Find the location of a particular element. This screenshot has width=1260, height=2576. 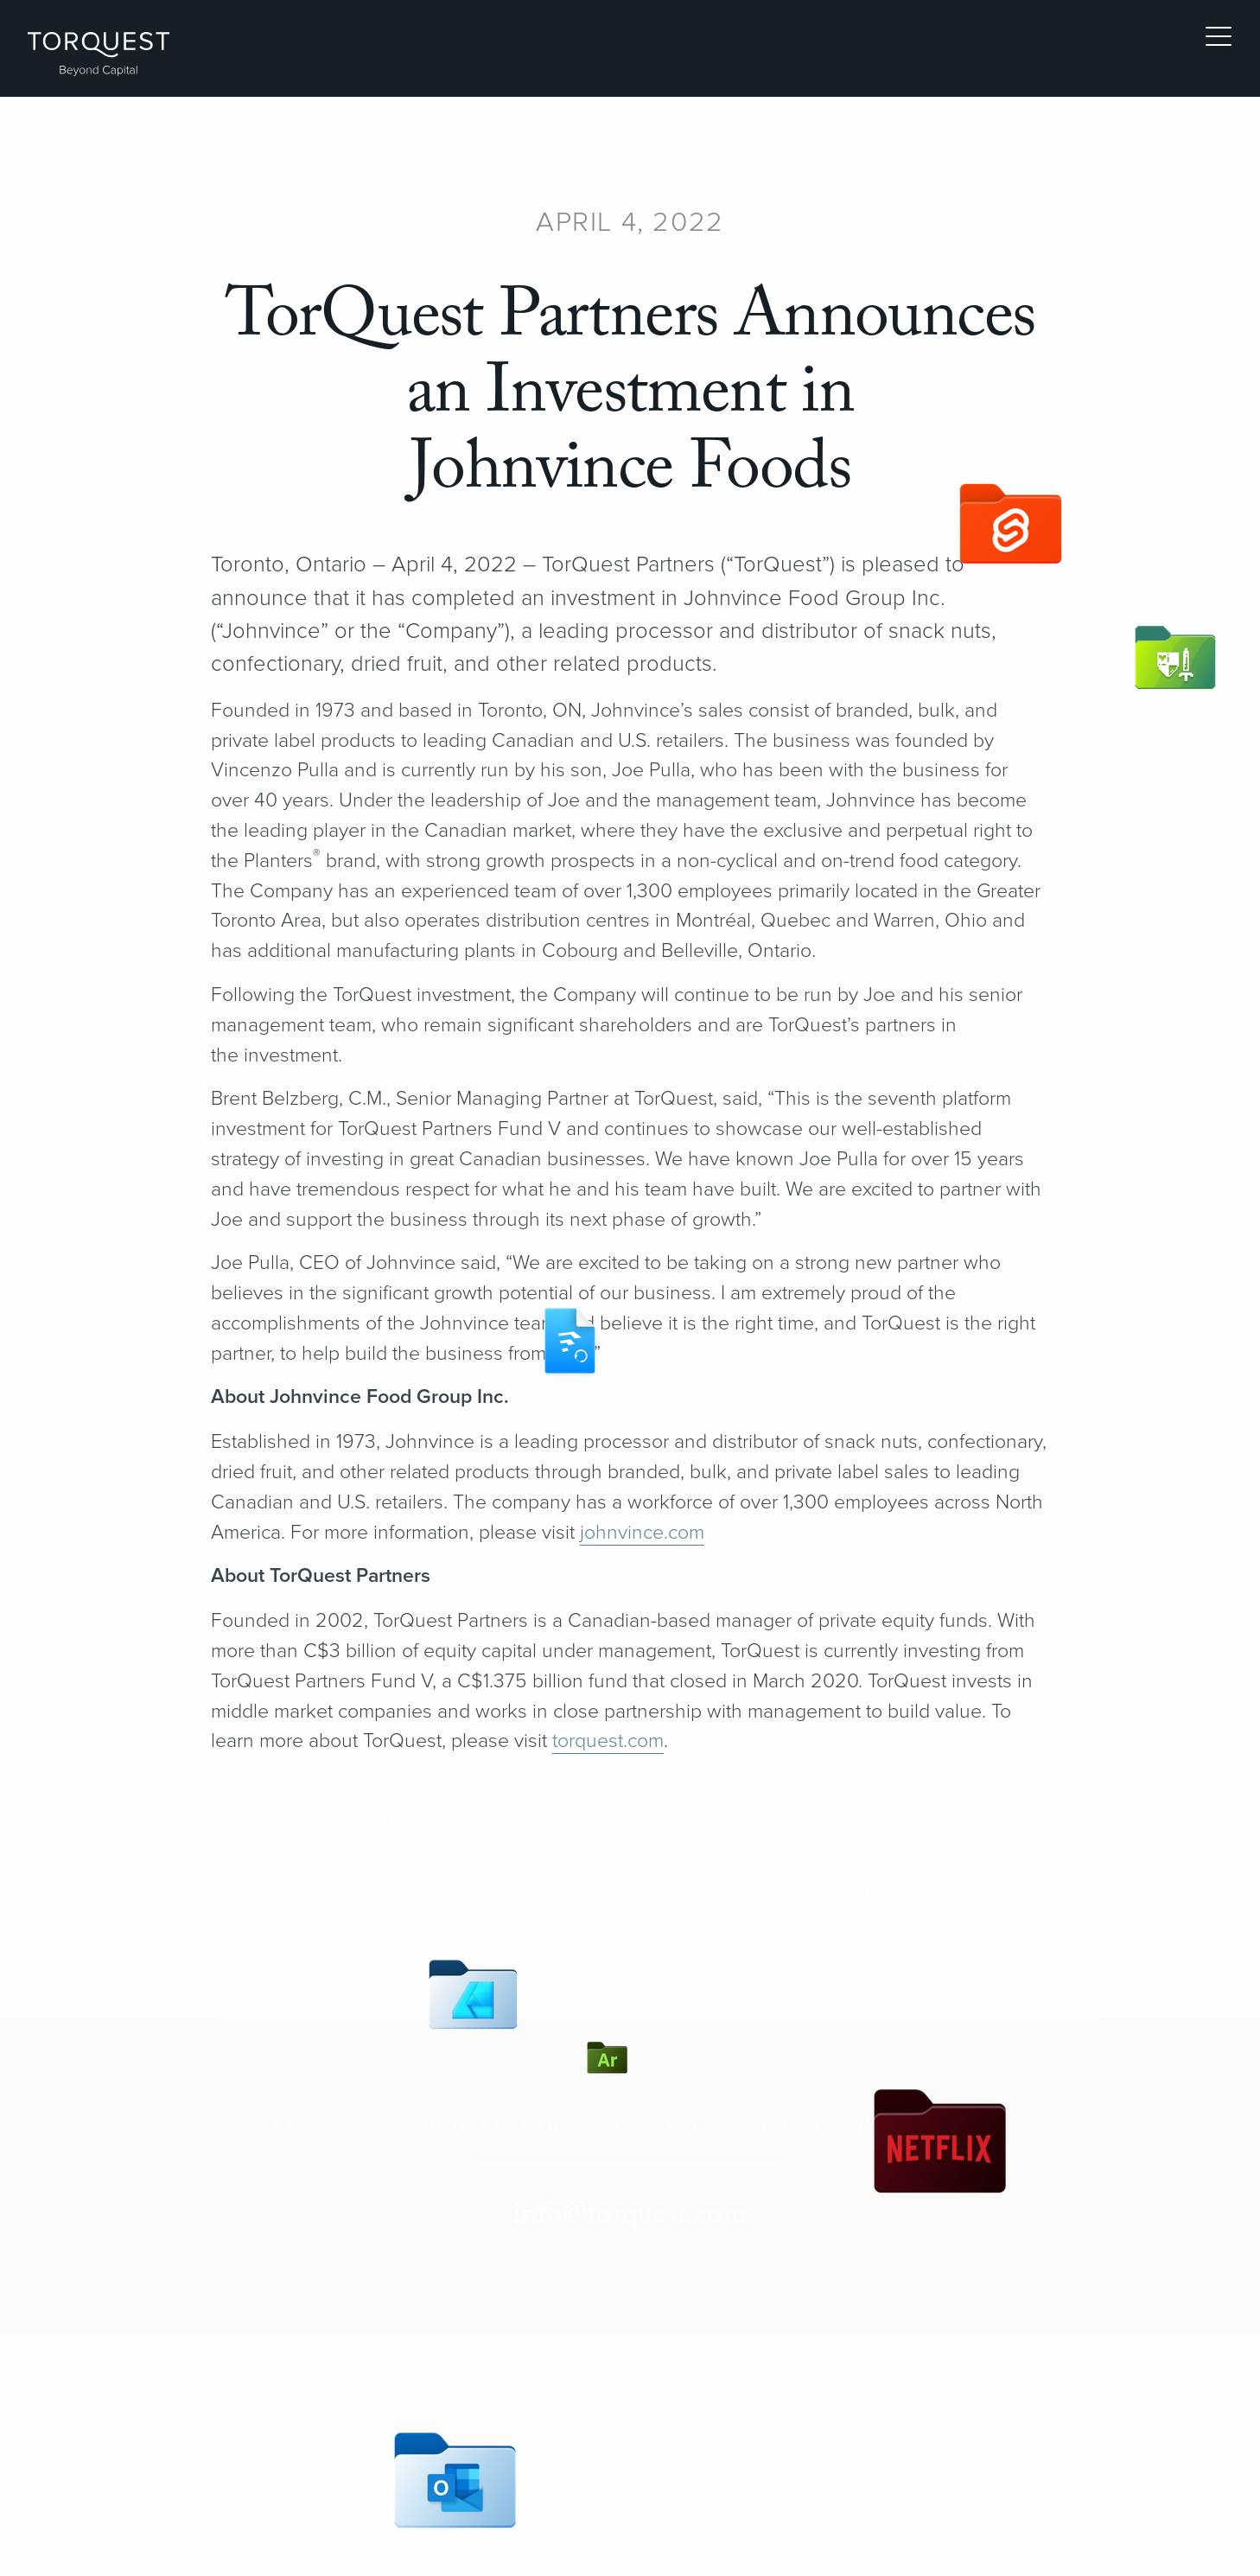

open svelte project folder is located at coordinates (1010, 526).